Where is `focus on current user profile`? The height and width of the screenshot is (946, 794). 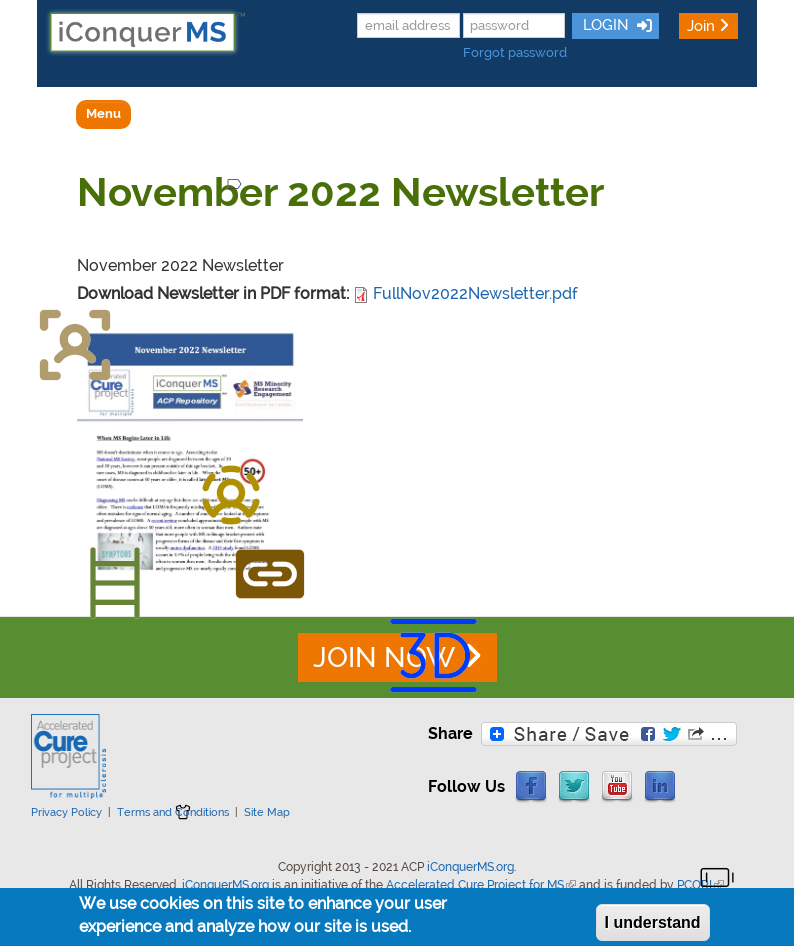 focus on current user profile is located at coordinates (75, 345).